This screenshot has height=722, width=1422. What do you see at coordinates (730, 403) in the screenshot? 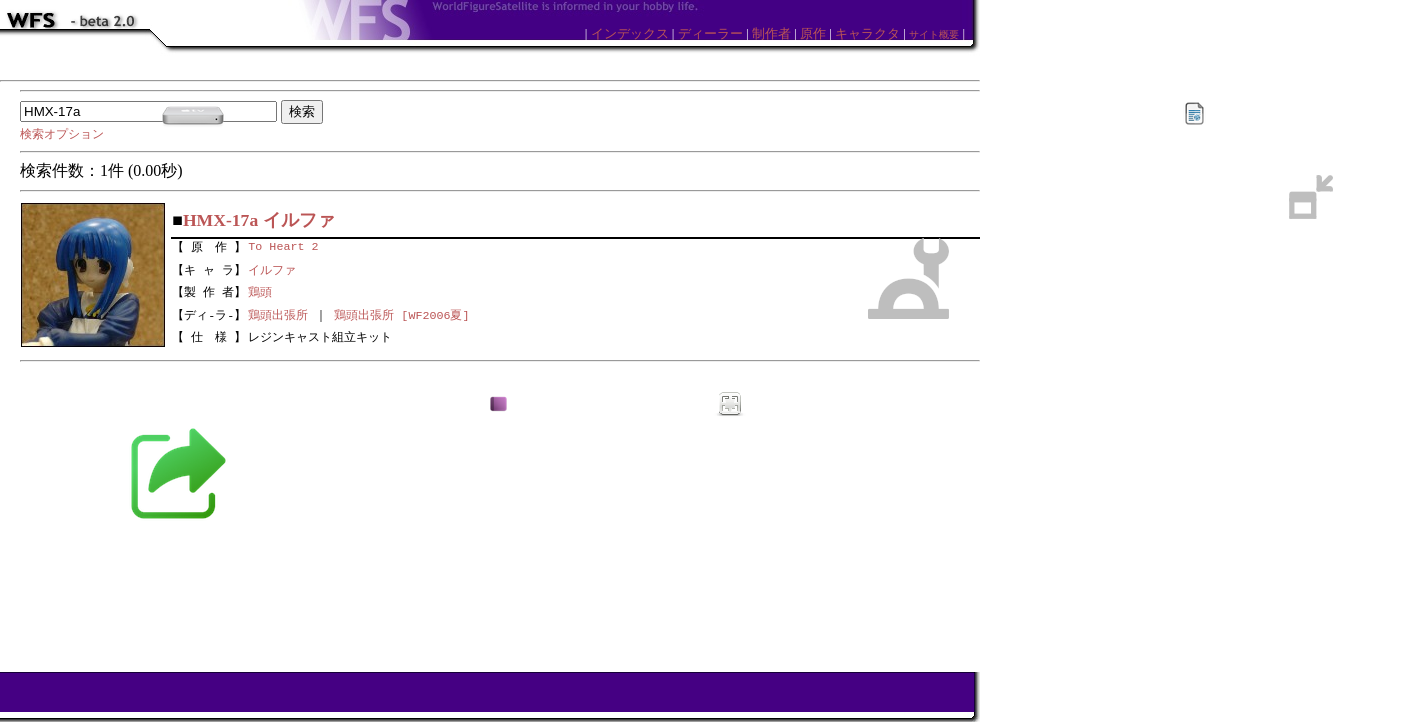
I see `fit content to window` at bounding box center [730, 403].